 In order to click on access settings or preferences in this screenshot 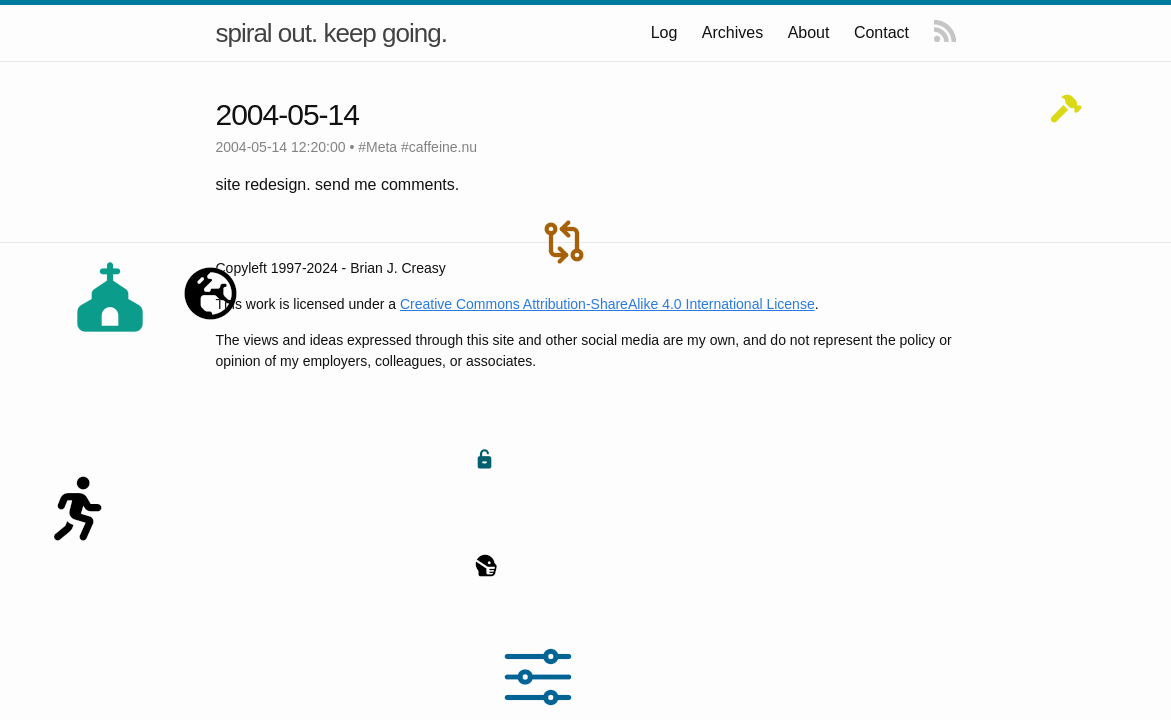, I will do `click(538, 677)`.